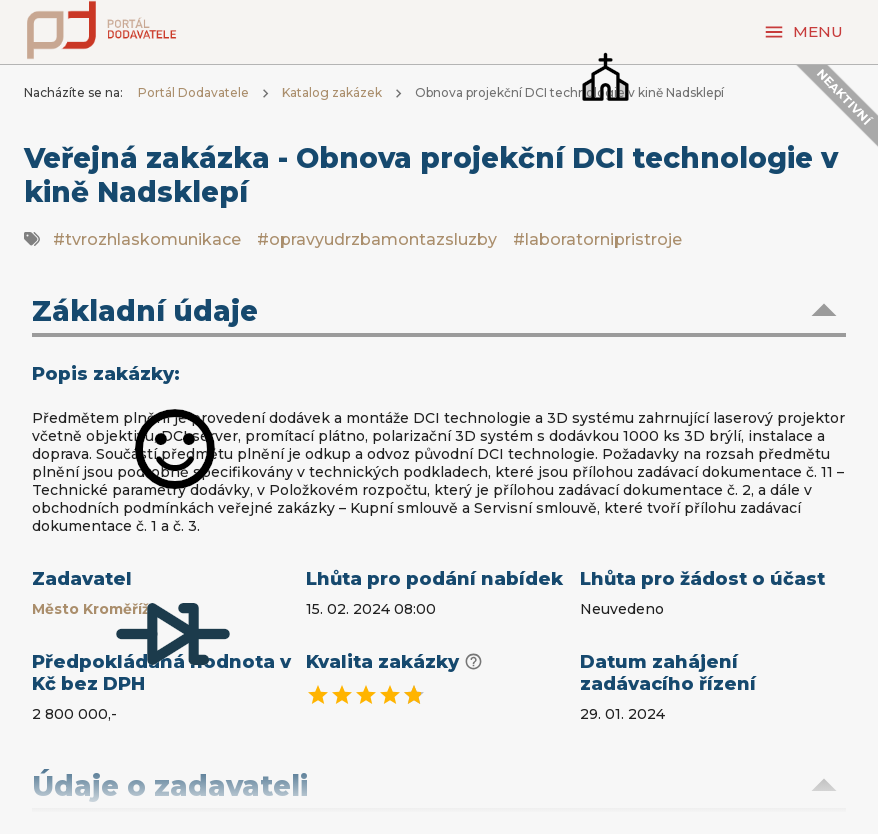 The width and height of the screenshot is (878, 834). I want to click on view nearby churches or places of worship, so click(605, 79).